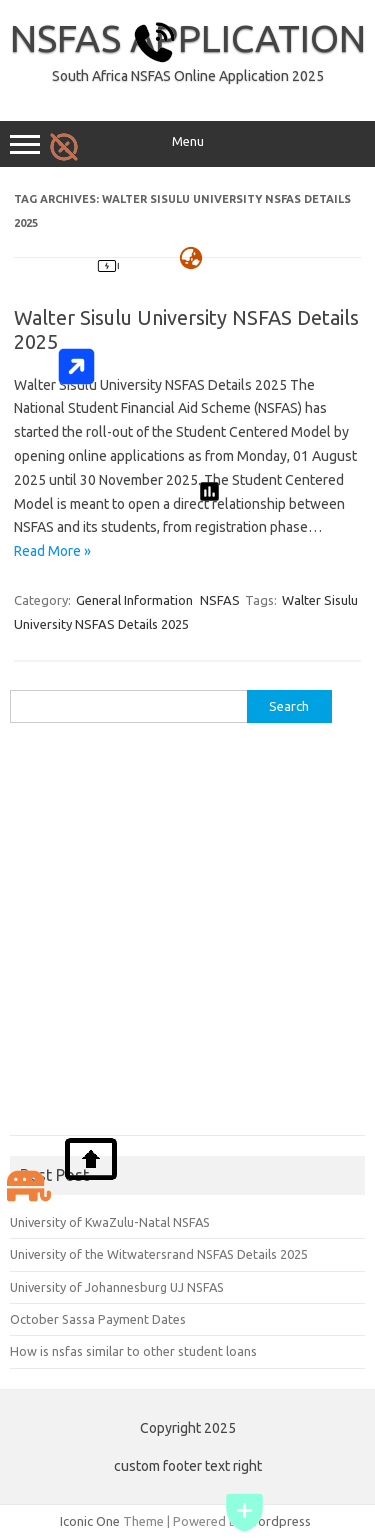  I want to click on open link in a new window or tab, so click(76, 366).